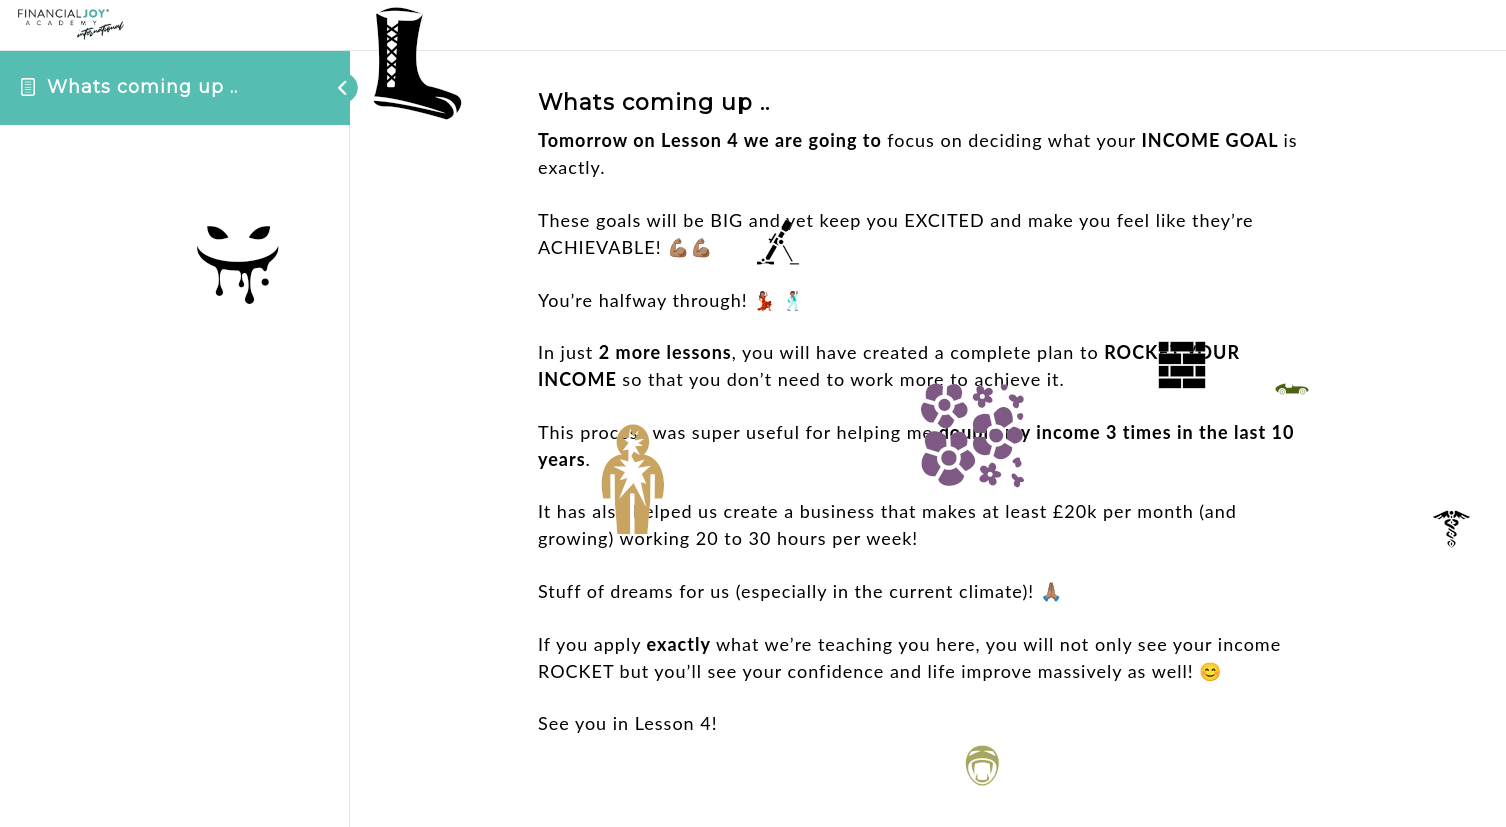  What do you see at coordinates (1451, 529) in the screenshot?
I see `access health or medical features` at bounding box center [1451, 529].